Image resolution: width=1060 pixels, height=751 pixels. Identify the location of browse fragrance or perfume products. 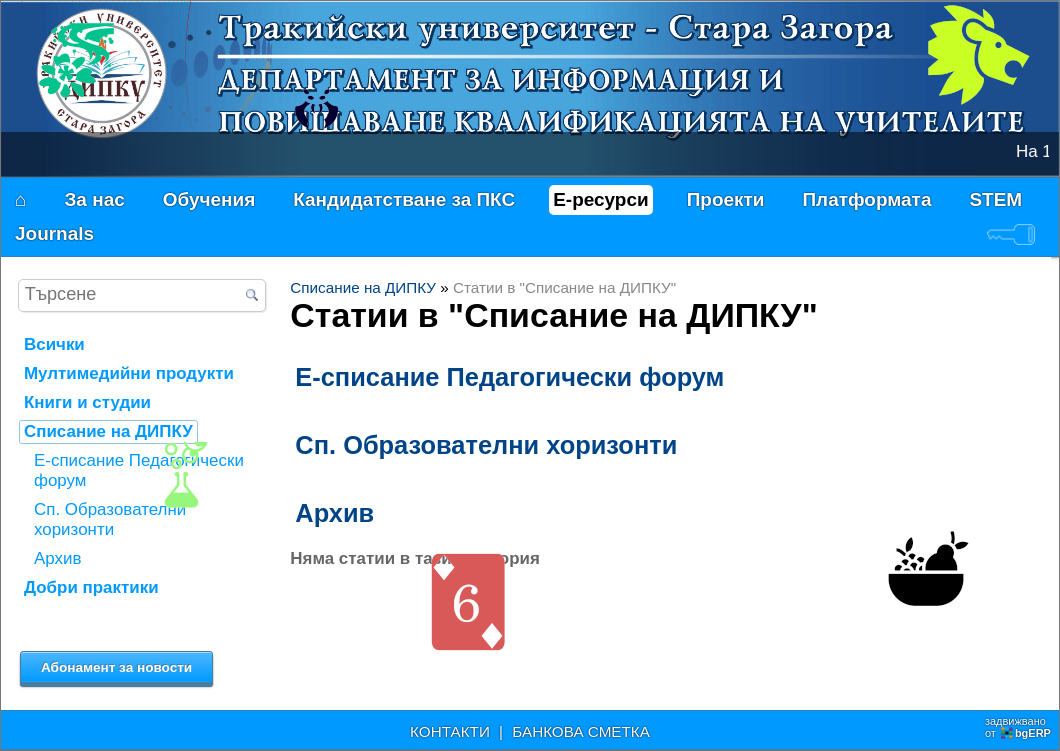
(76, 60).